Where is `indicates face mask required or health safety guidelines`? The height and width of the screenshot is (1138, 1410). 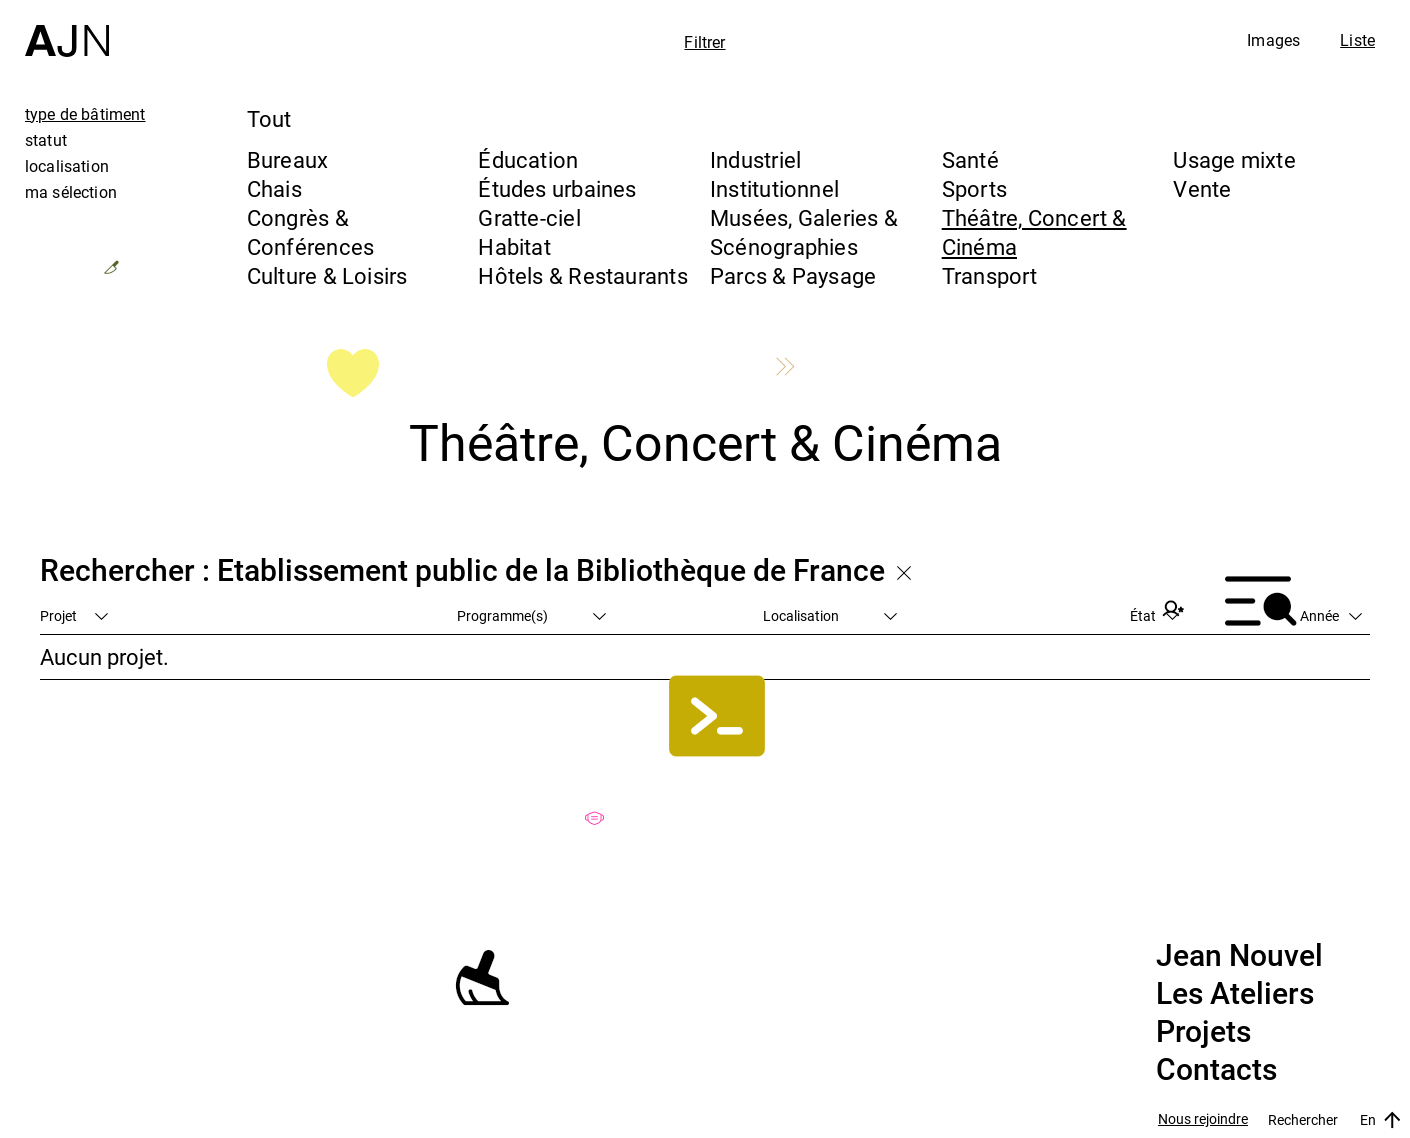
indicates face mask required or health safety guidelines is located at coordinates (594, 818).